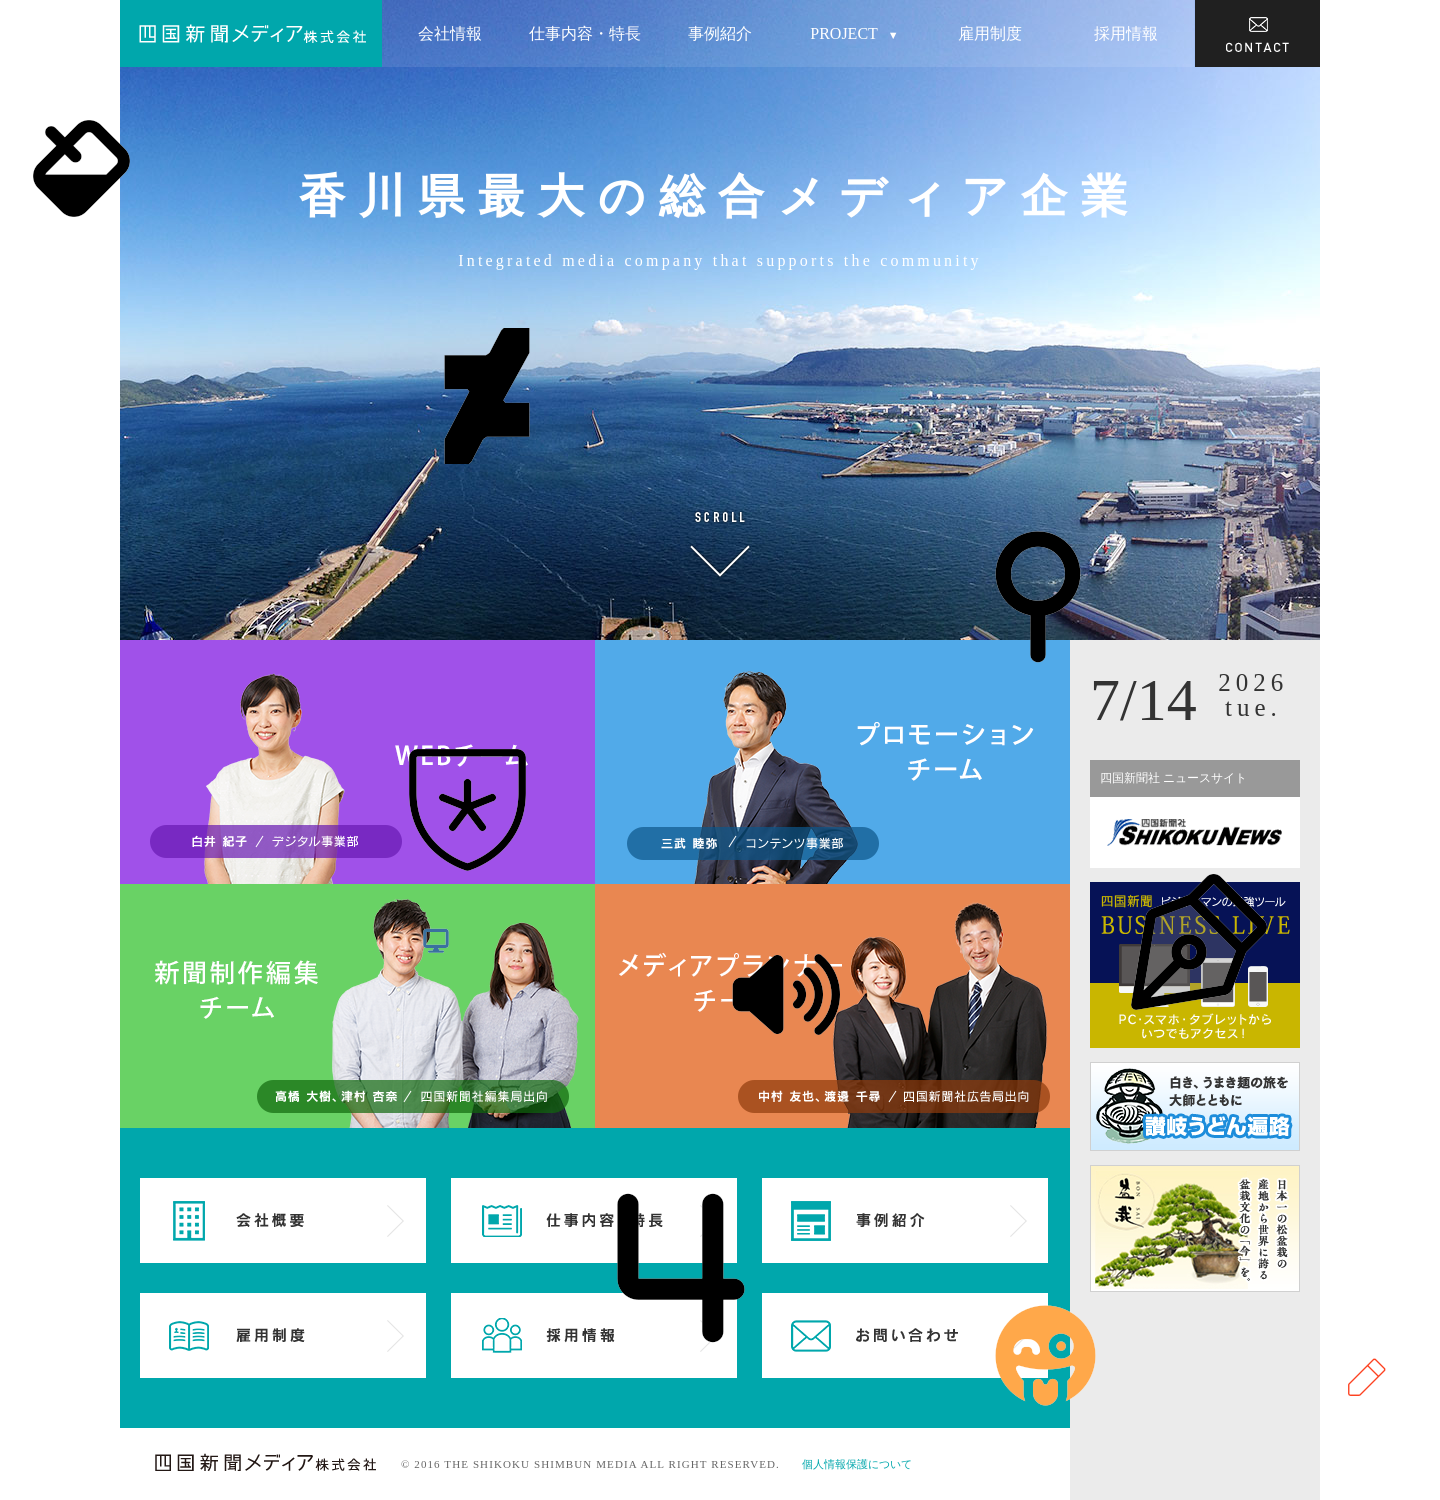  Describe the element at coordinates (1045, 1355) in the screenshot. I see `react with a playful or silly expression` at that location.